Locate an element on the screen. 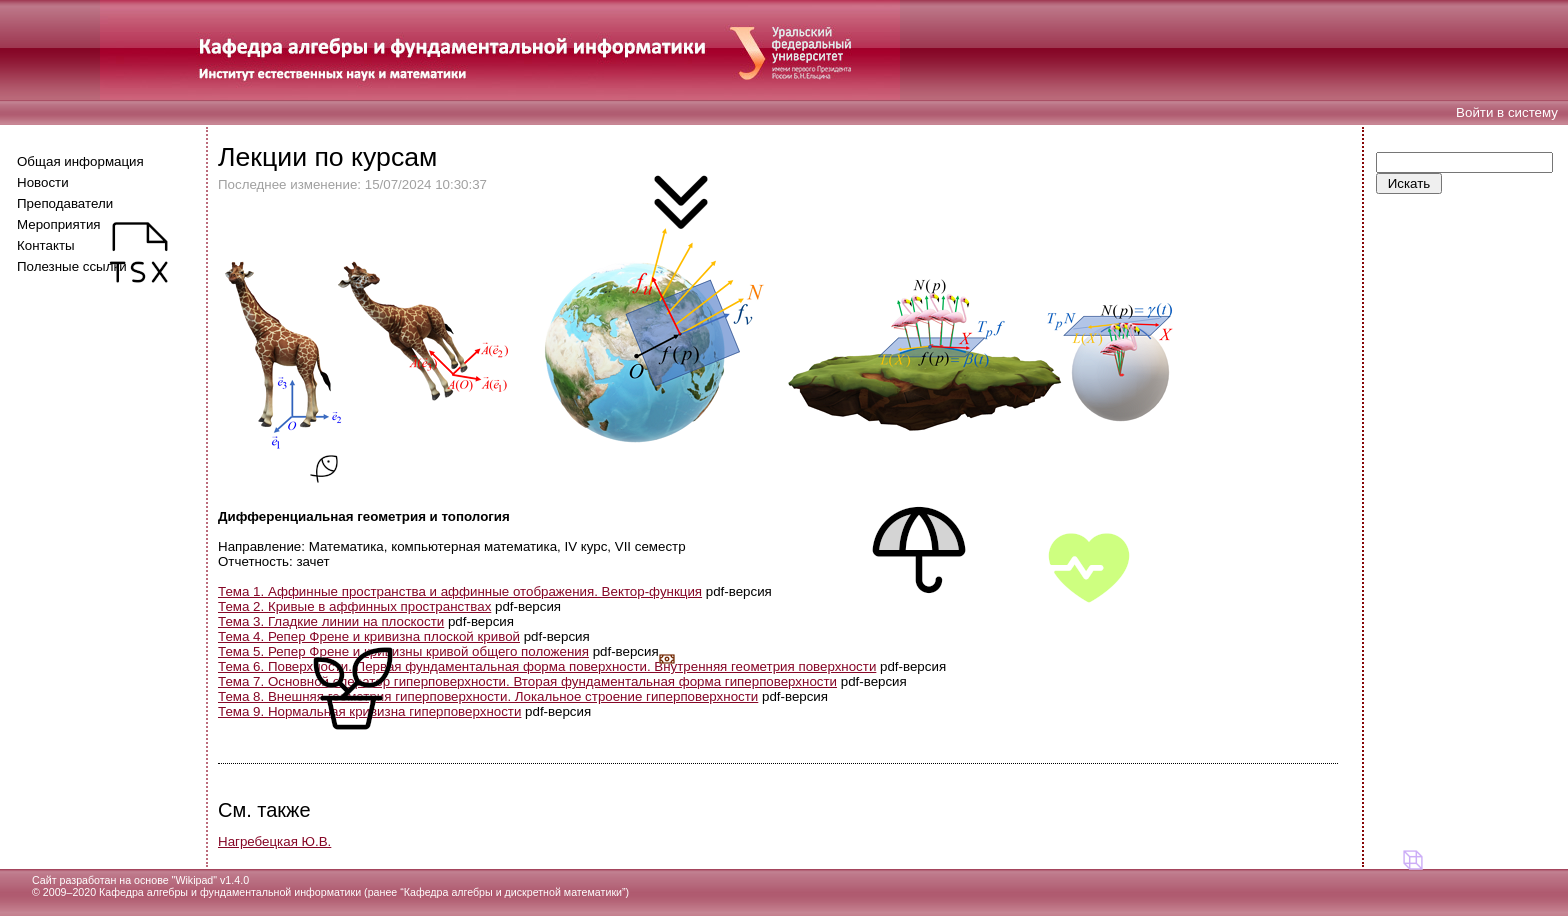  expand content or show more items below is located at coordinates (681, 200).